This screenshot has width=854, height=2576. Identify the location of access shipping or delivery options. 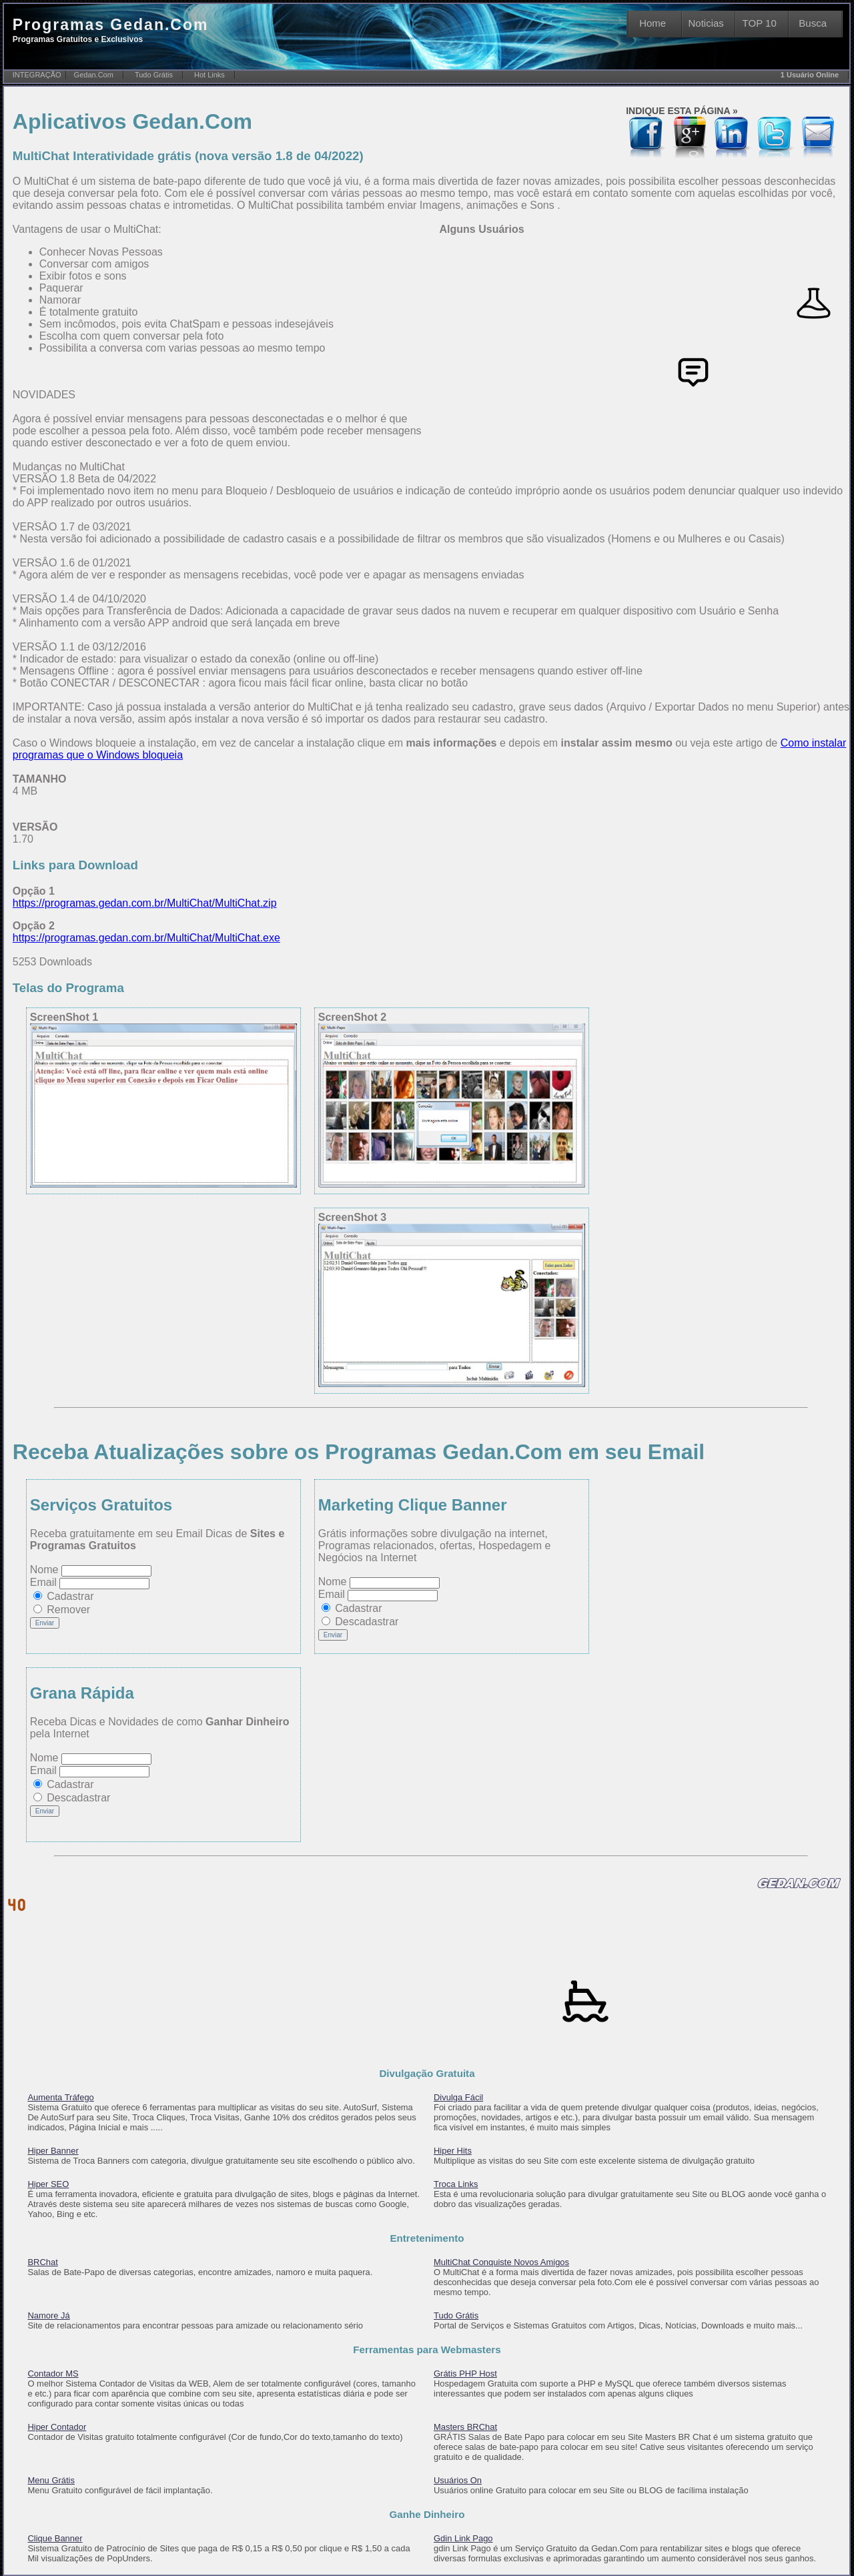
(585, 2001).